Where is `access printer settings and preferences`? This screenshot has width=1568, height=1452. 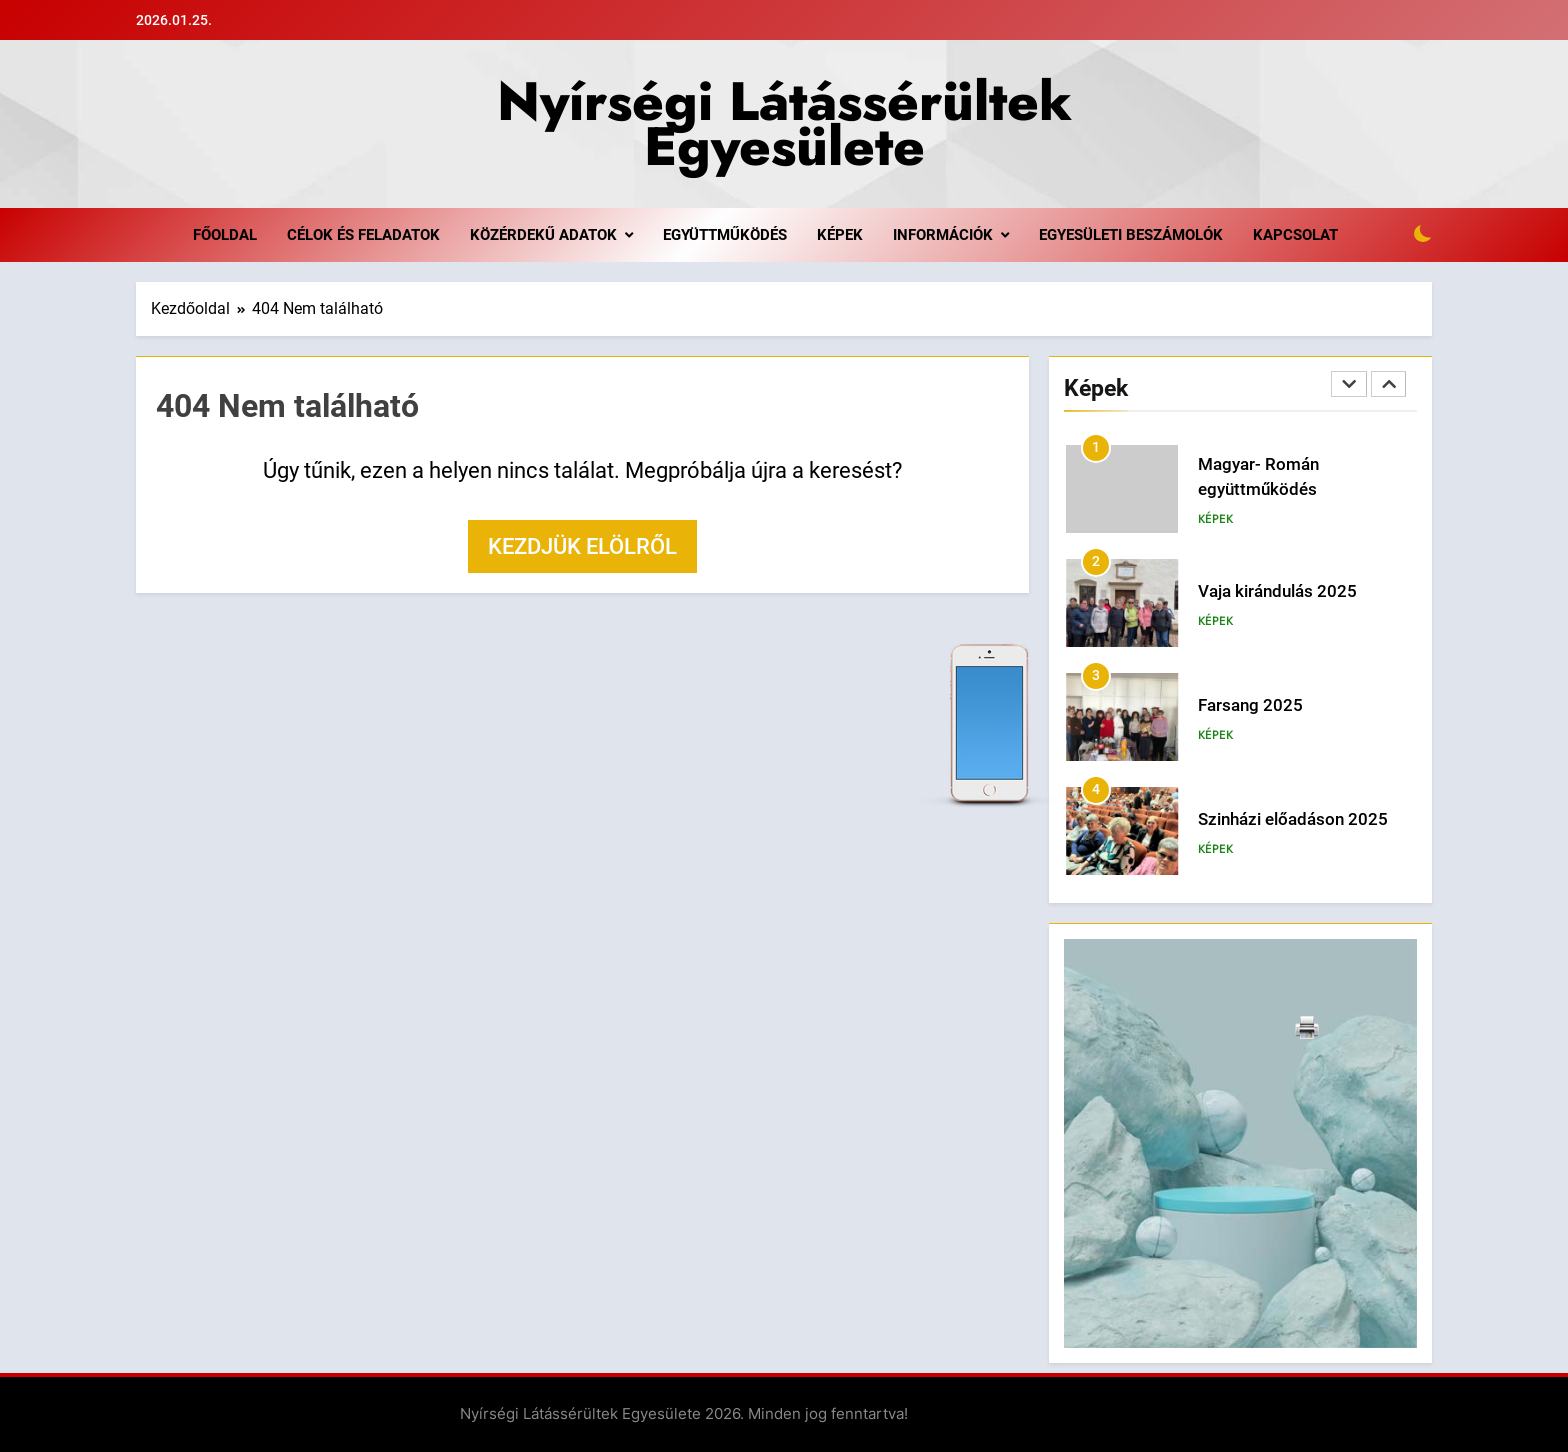
access printer settings and preferences is located at coordinates (1307, 1028).